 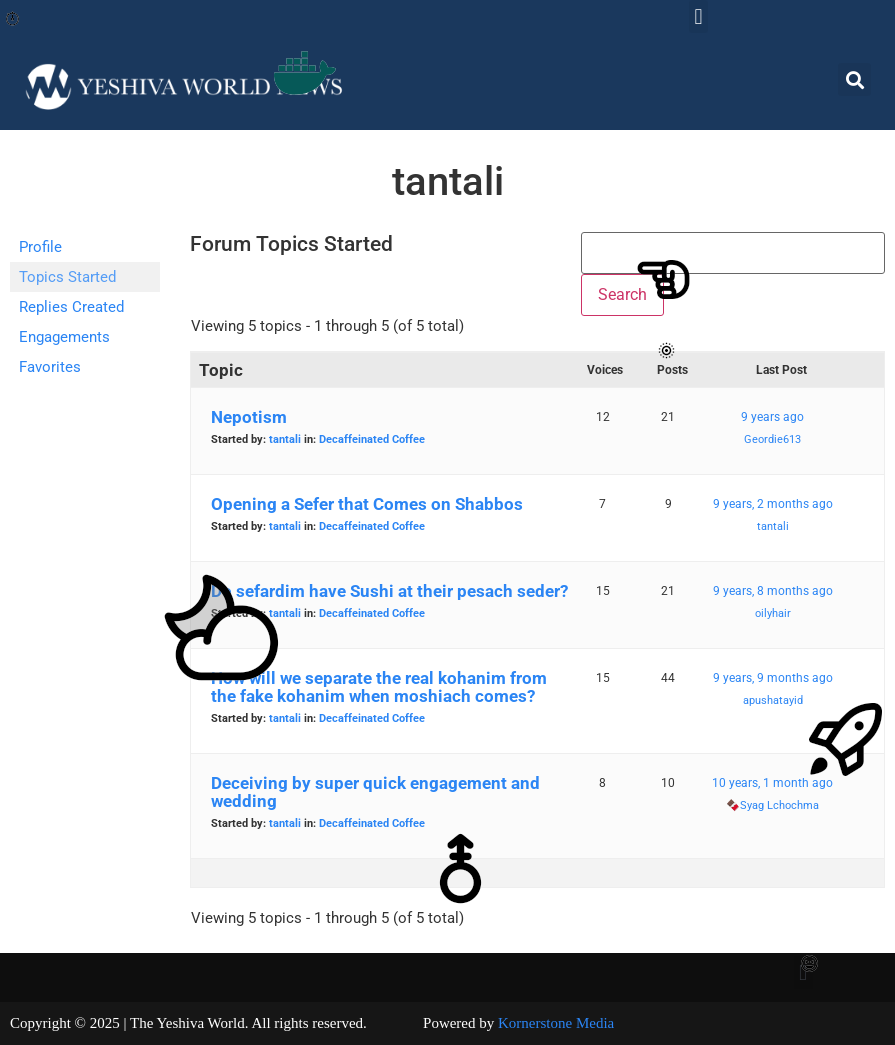 I want to click on capture a live photo, so click(x=666, y=350).